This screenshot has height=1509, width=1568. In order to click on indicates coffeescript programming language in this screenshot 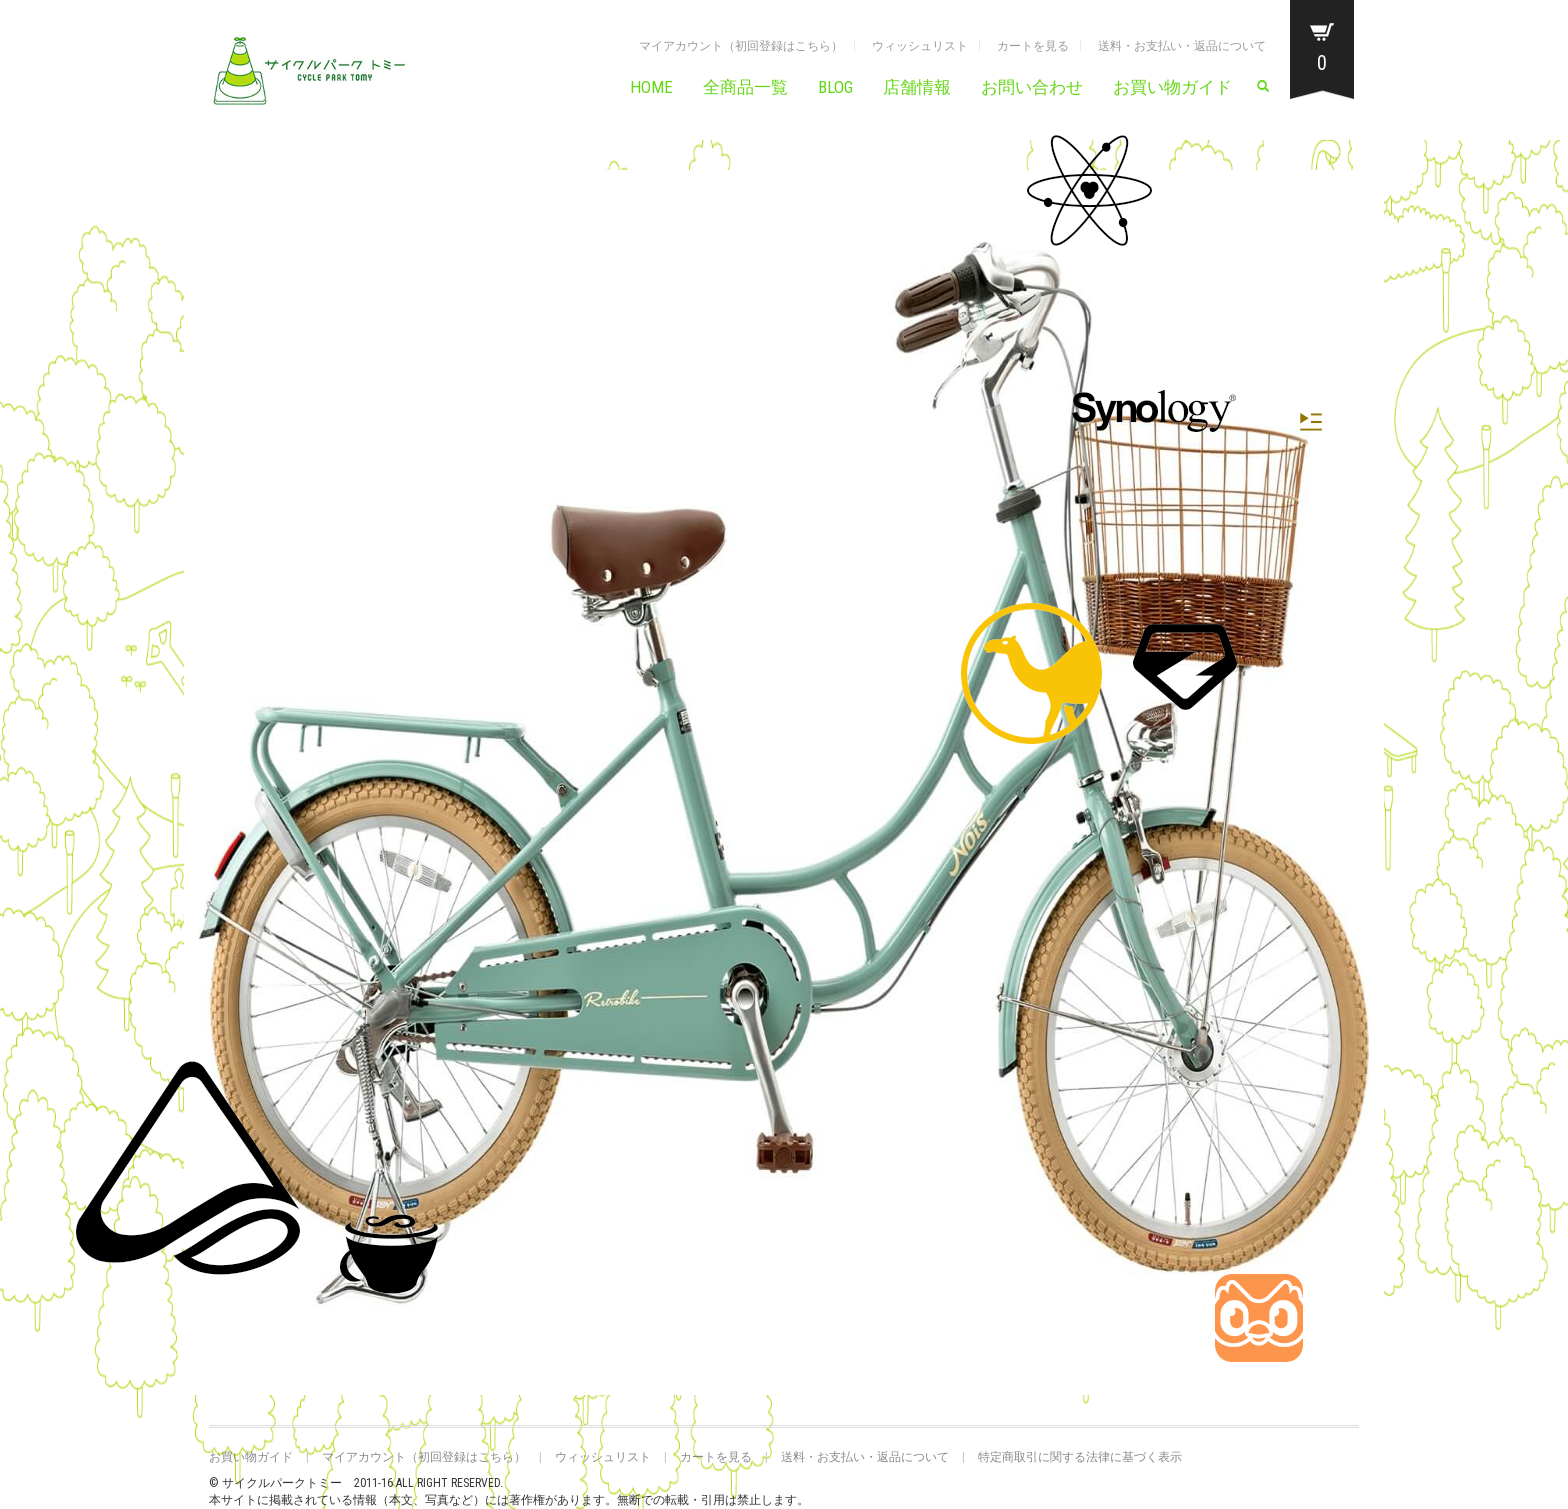, I will do `click(389, 1254)`.